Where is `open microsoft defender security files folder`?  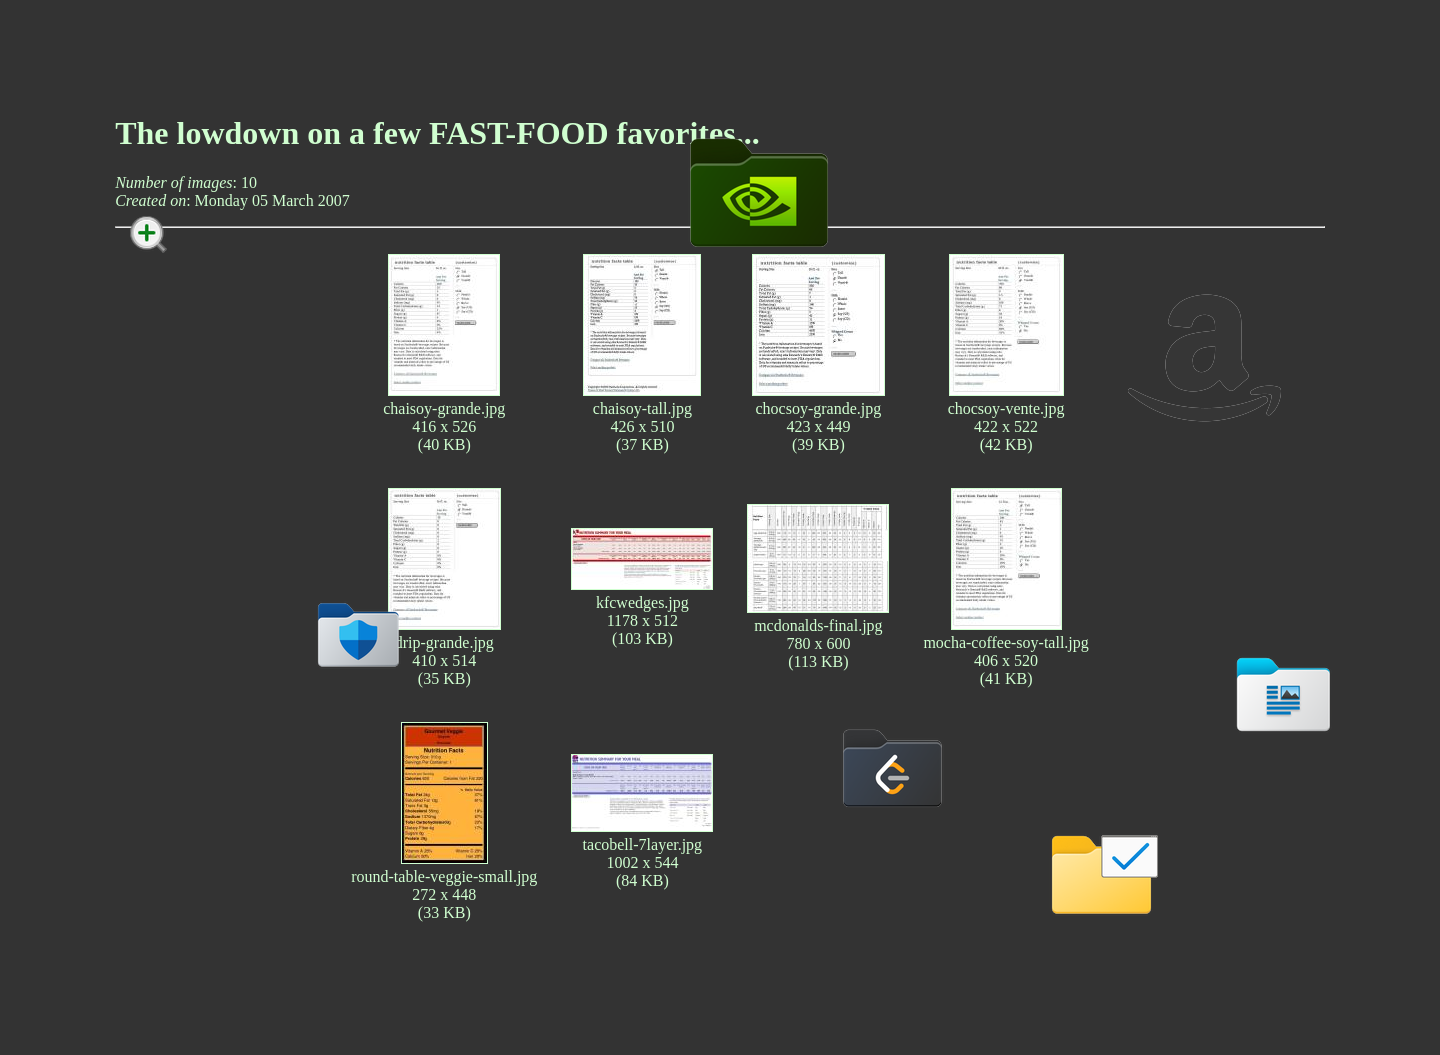
open microsoft defender security files folder is located at coordinates (358, 637).